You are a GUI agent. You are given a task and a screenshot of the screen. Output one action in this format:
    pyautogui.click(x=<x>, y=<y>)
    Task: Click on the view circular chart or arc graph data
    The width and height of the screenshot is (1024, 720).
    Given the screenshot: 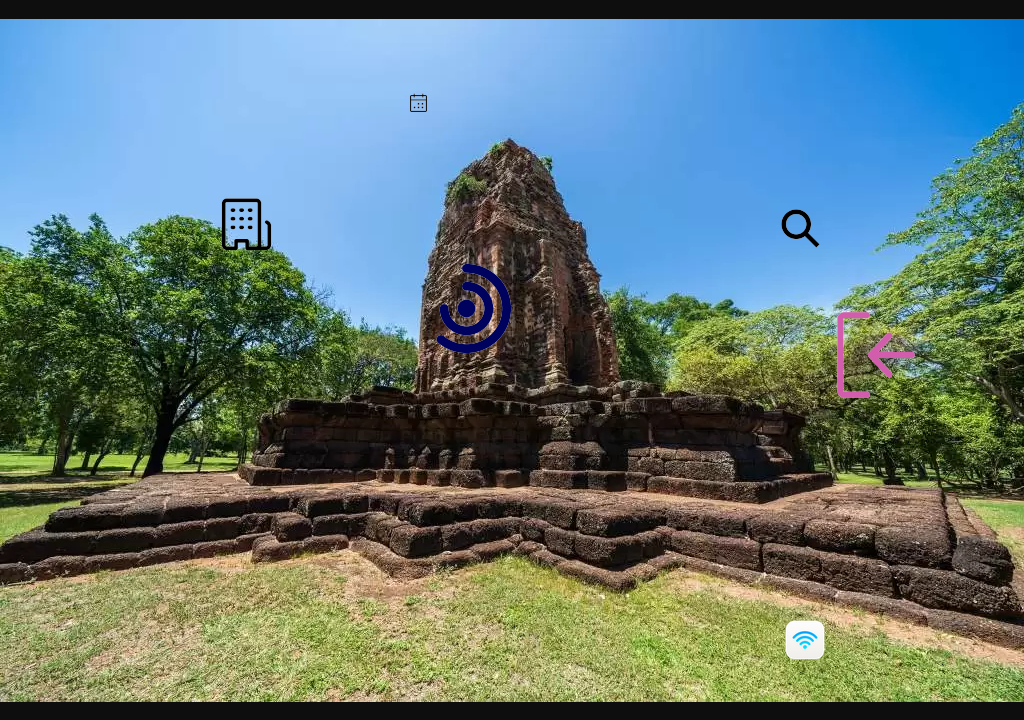 What is the action you would take?
    pyautogui.click(x=466, y=308)
    